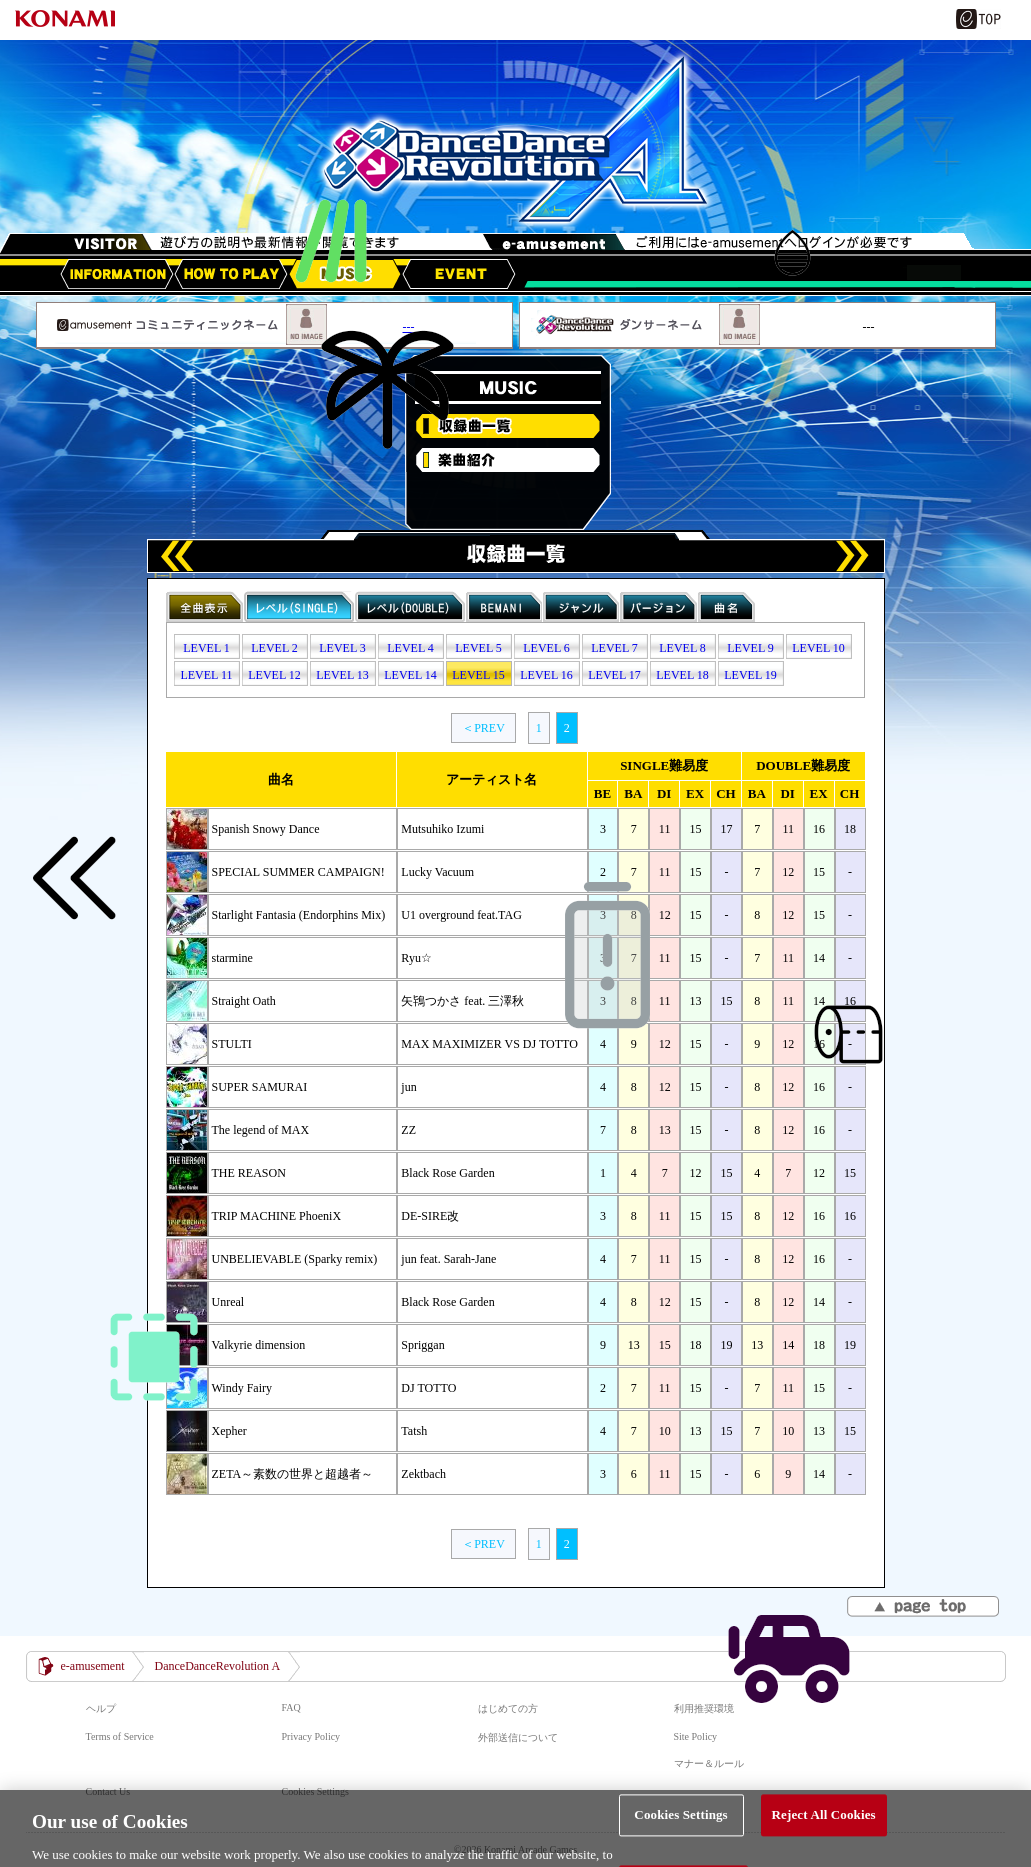 The width and height of the screenshot is (1031, 1867). I want to click on indicates a stack of leaning books or documents, so click(331, 241).